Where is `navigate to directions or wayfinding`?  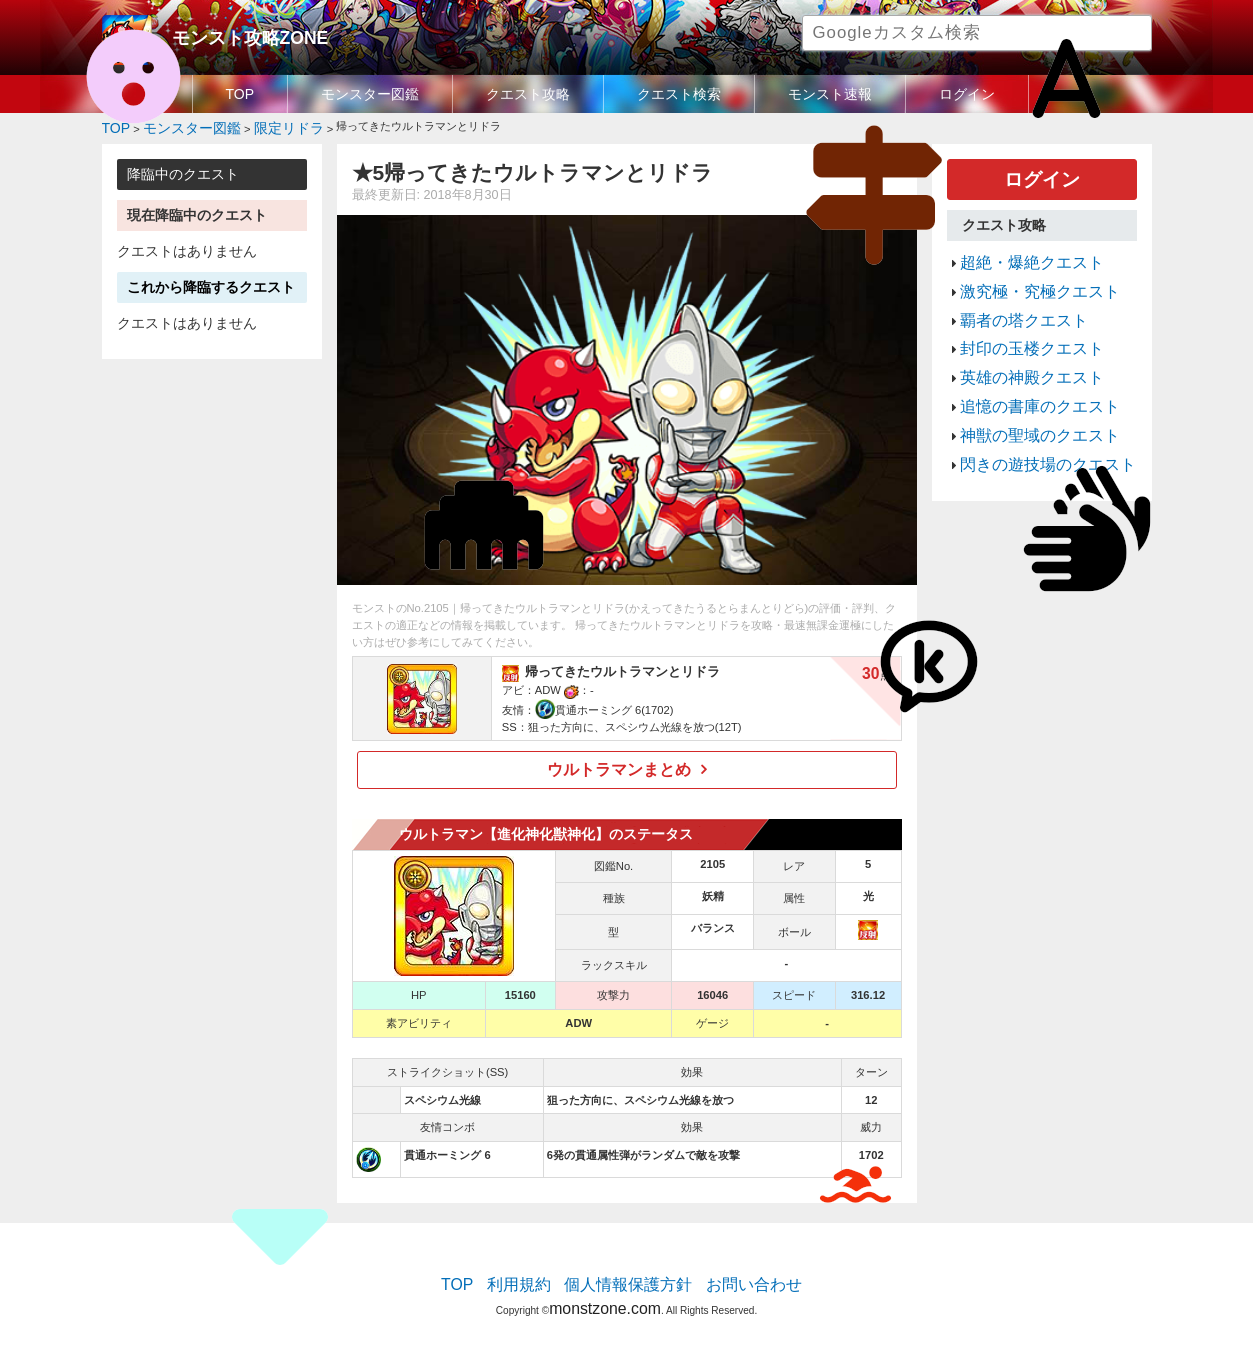 navigate to directions or wayfinding is located at coordinates (874, 195).